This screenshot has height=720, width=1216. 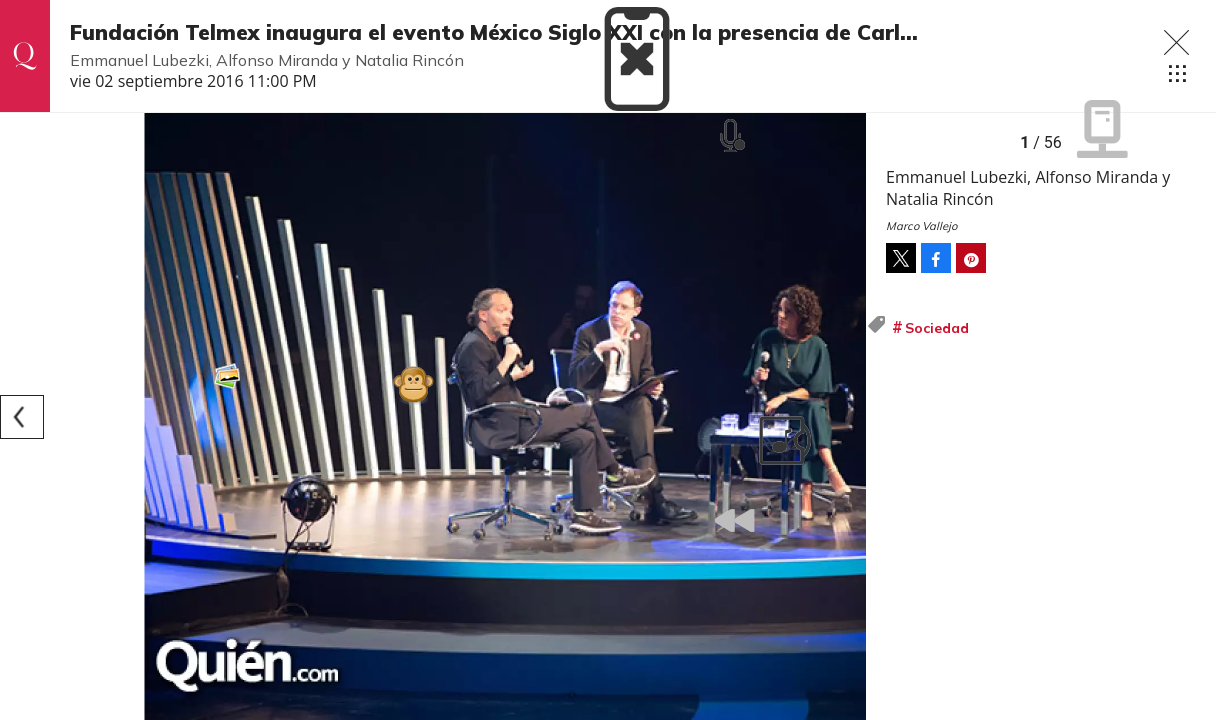 What do you see at coordinates (1106, 129) in the screenshot?
I see `access network server settings` at bounding box center [1106, 129].